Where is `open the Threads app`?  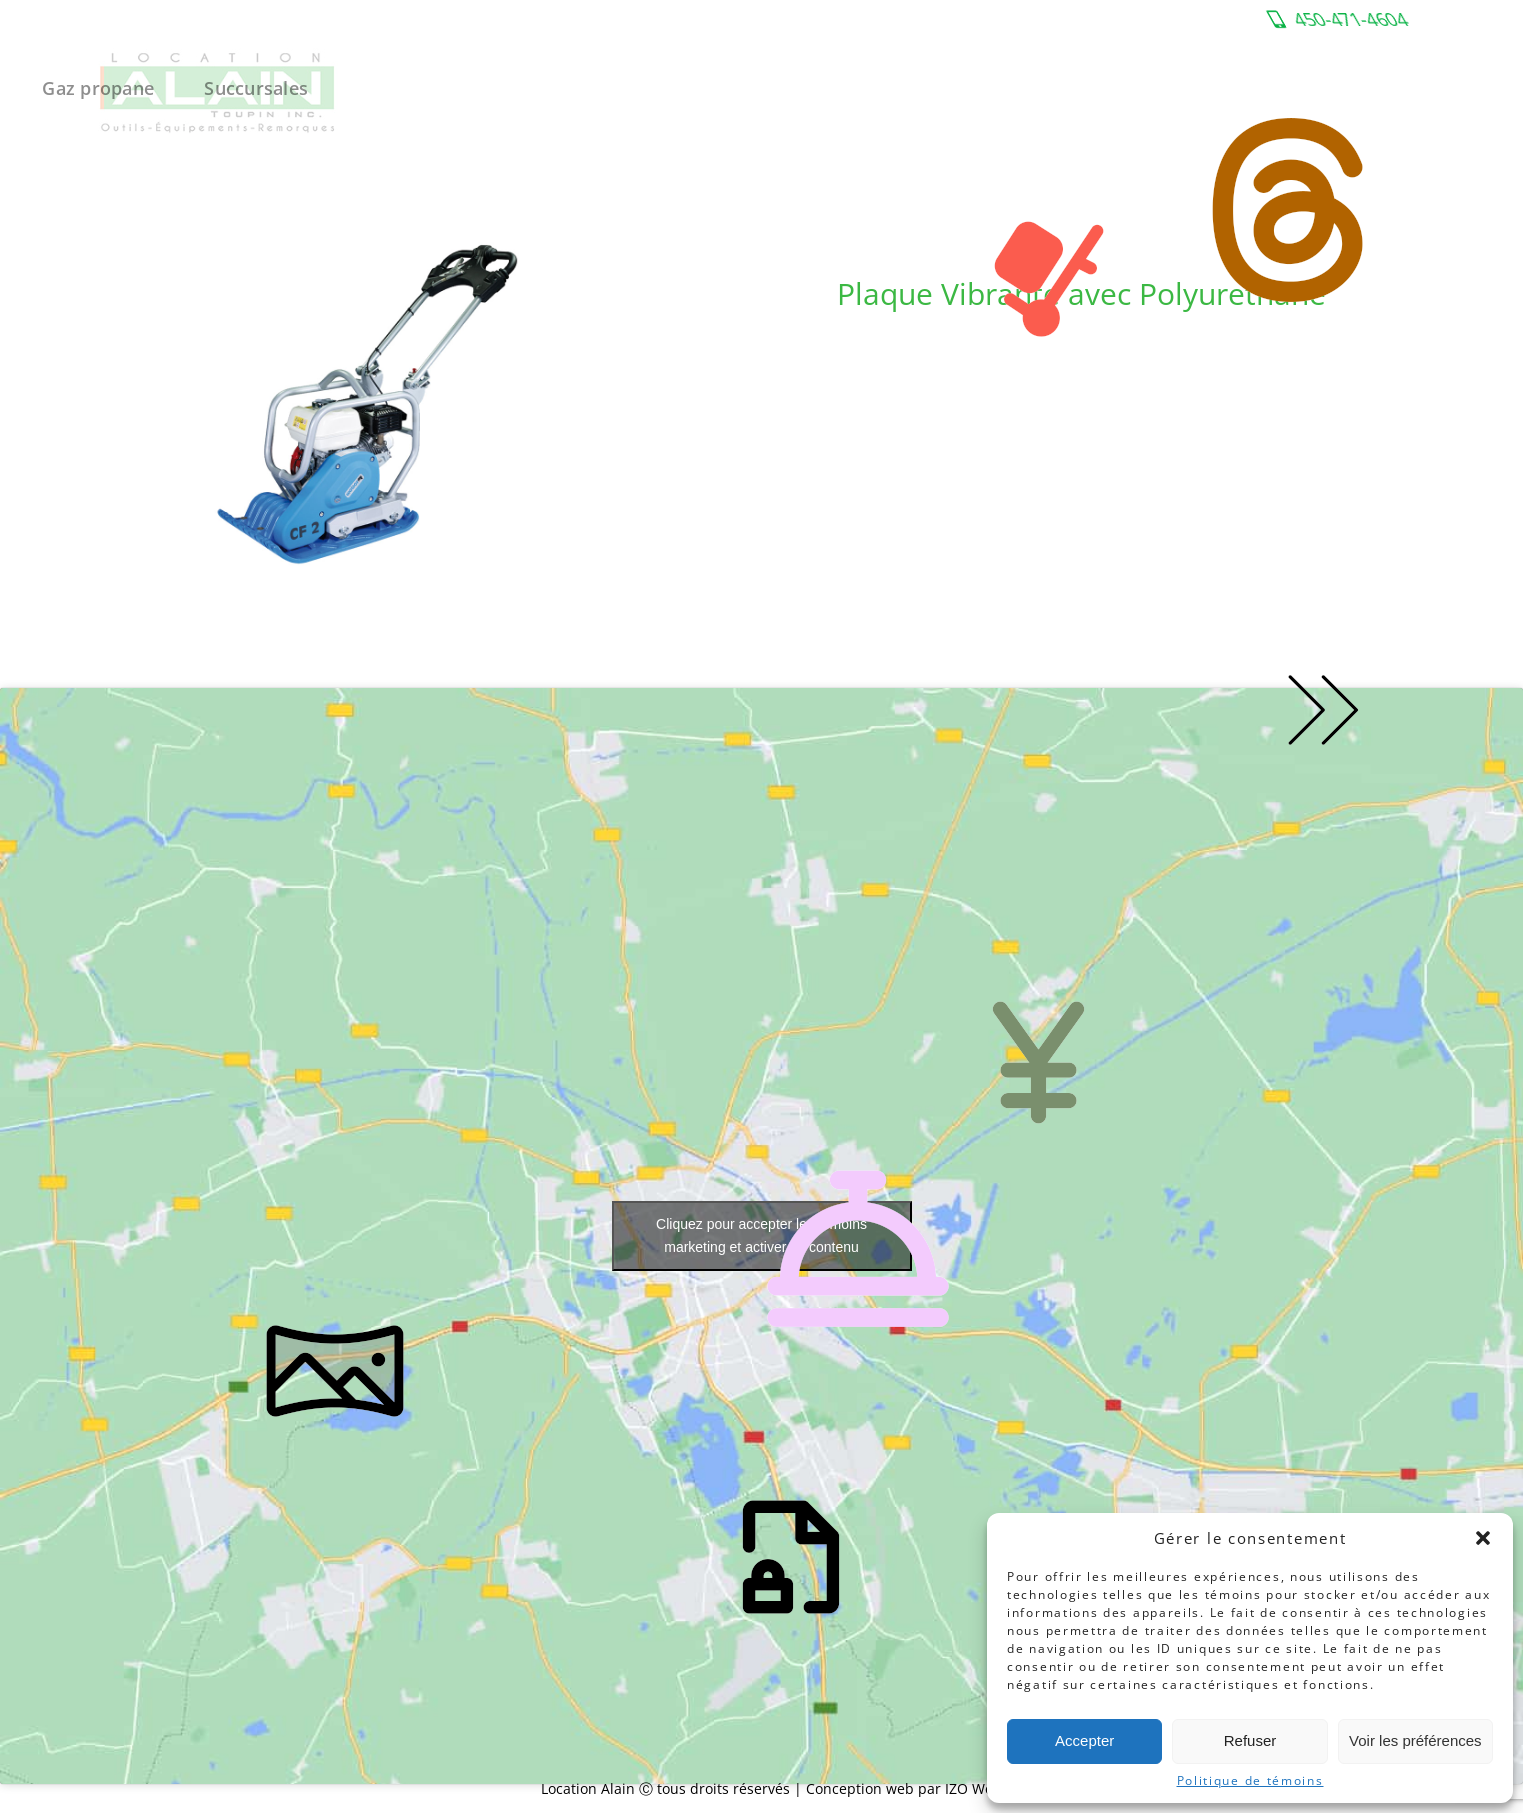 open the Threads app is located at coordinates (1291, 210).